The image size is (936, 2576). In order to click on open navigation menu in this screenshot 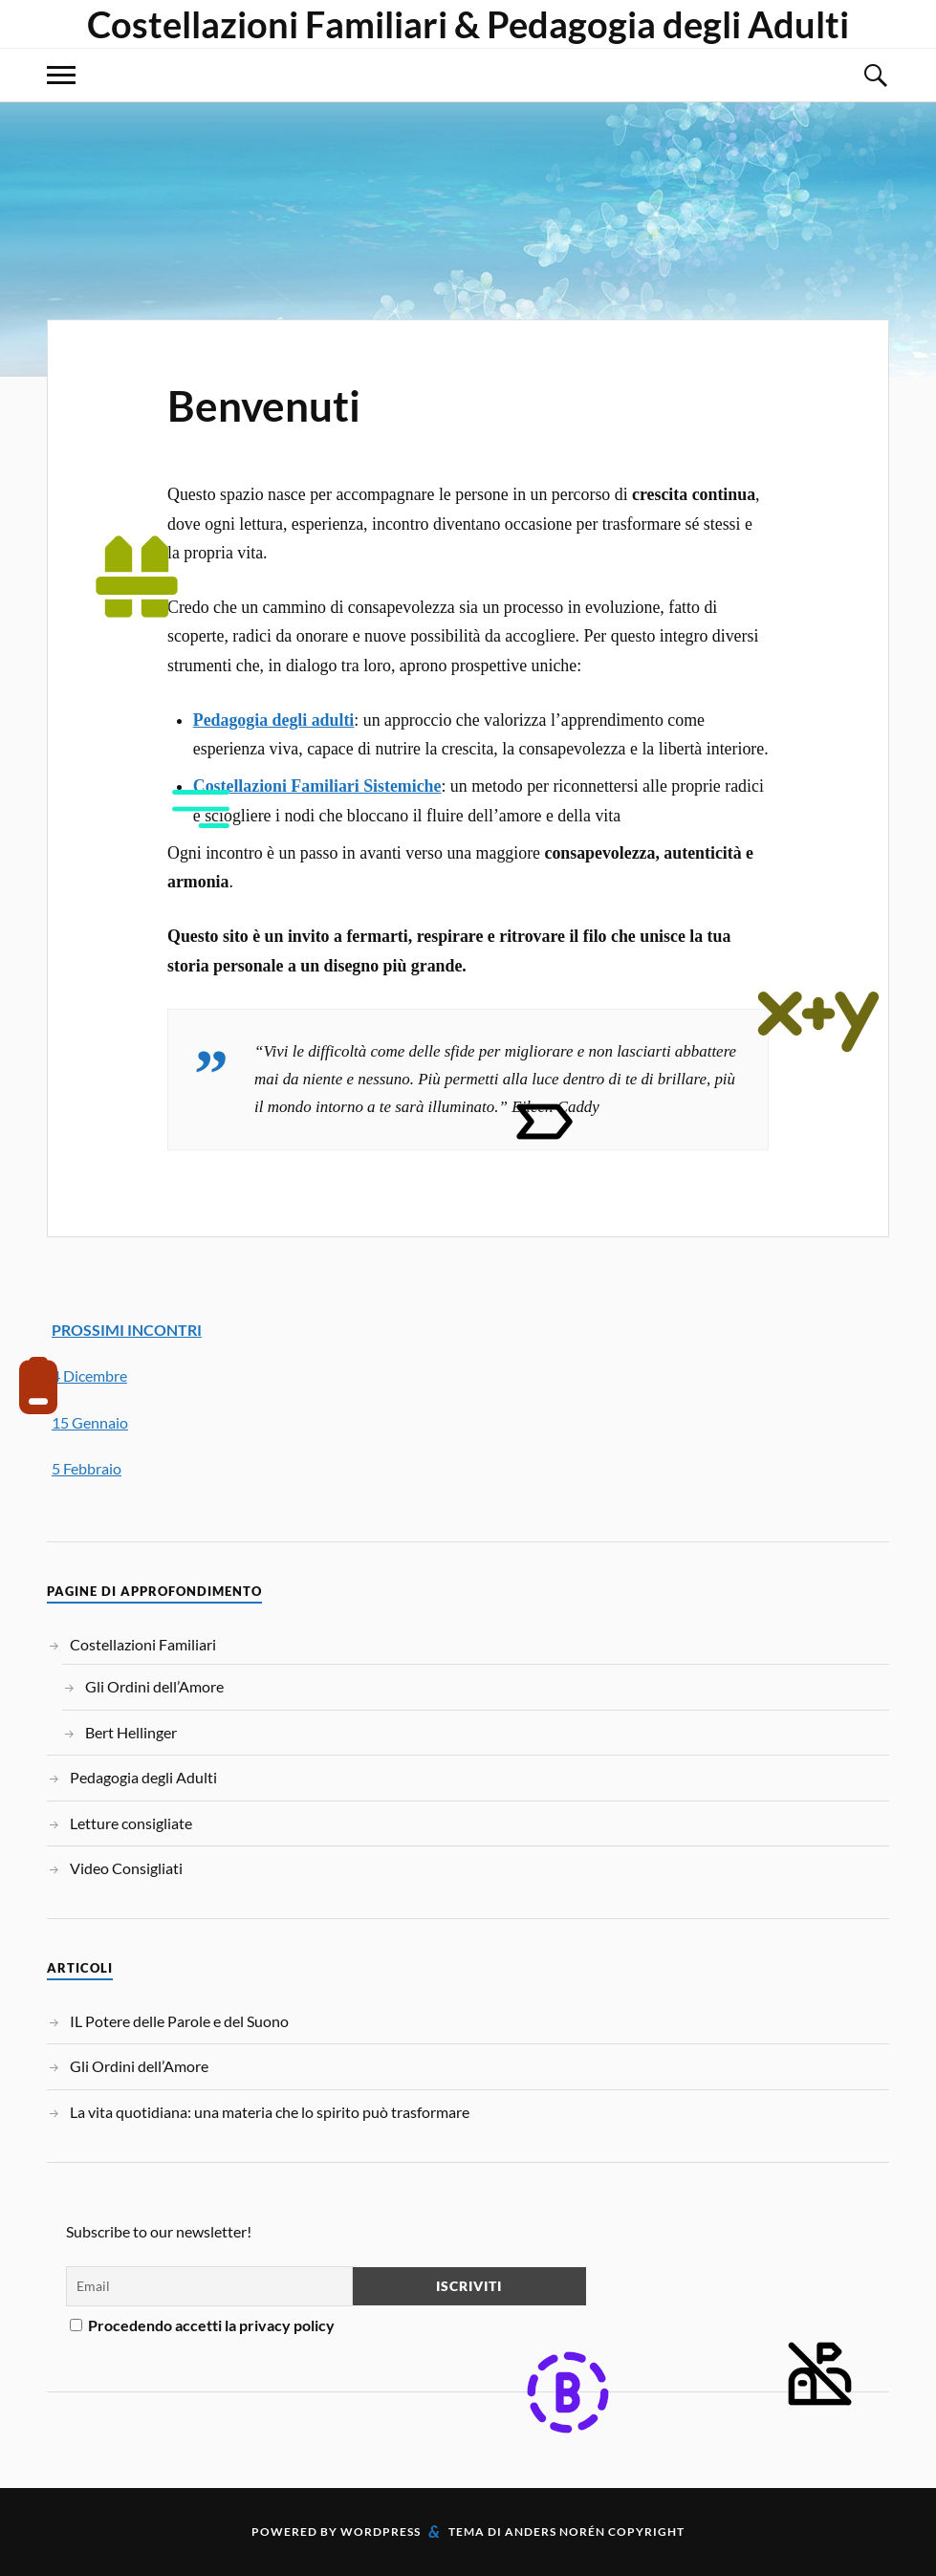, I will do `click(201, 809)`.